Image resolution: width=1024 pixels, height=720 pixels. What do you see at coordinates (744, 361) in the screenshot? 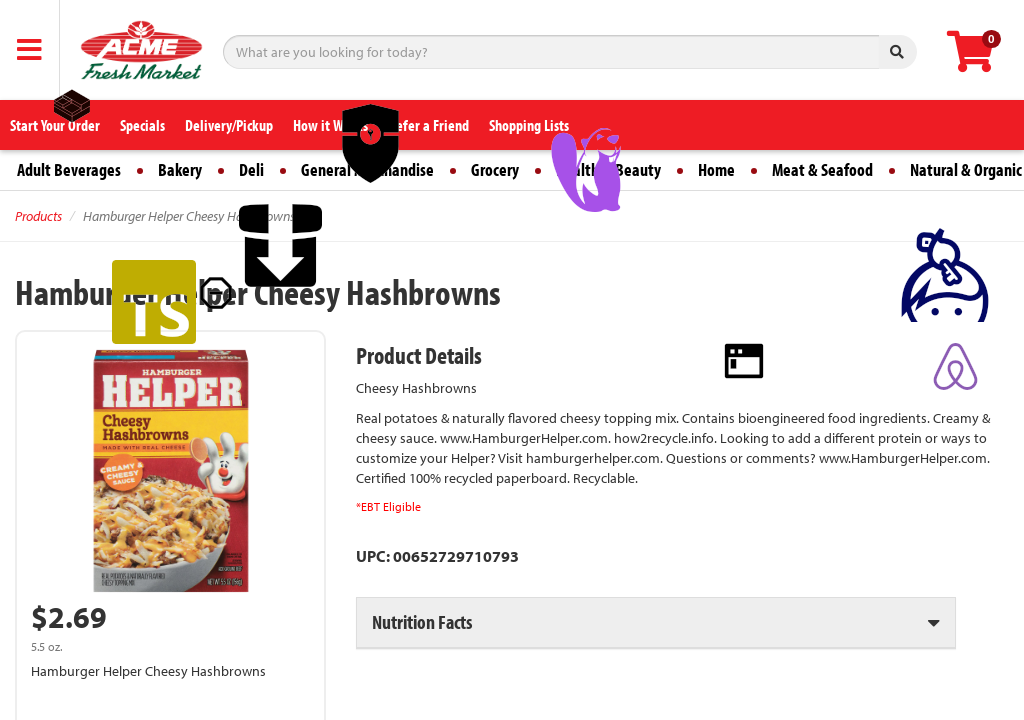
I see `open terminal or command line interface` at bounding box center [744, 361].